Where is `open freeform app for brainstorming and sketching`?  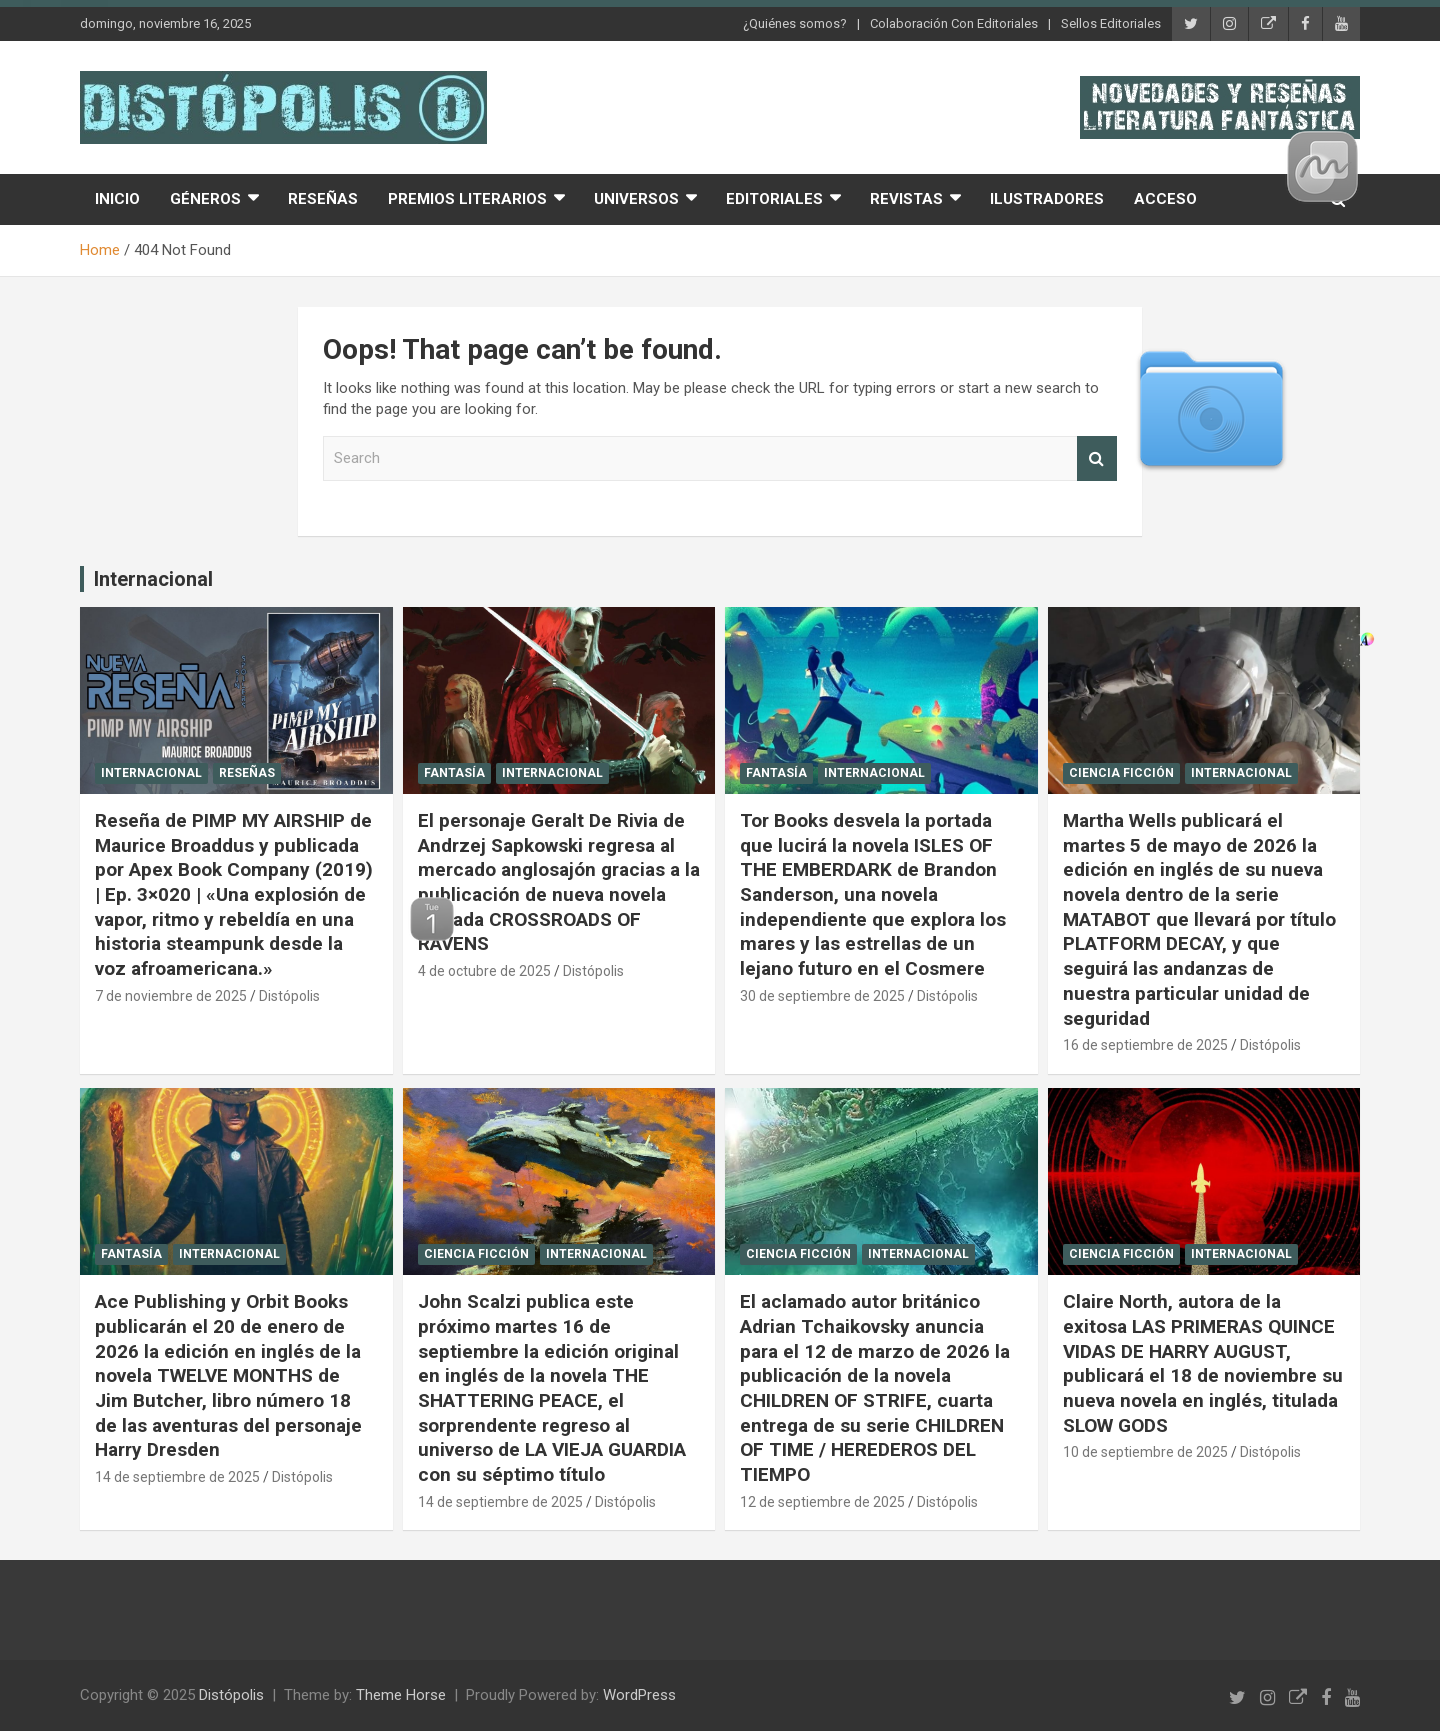 open freeform app for brainstorming and sketching is located at coordinates (1322, 166).